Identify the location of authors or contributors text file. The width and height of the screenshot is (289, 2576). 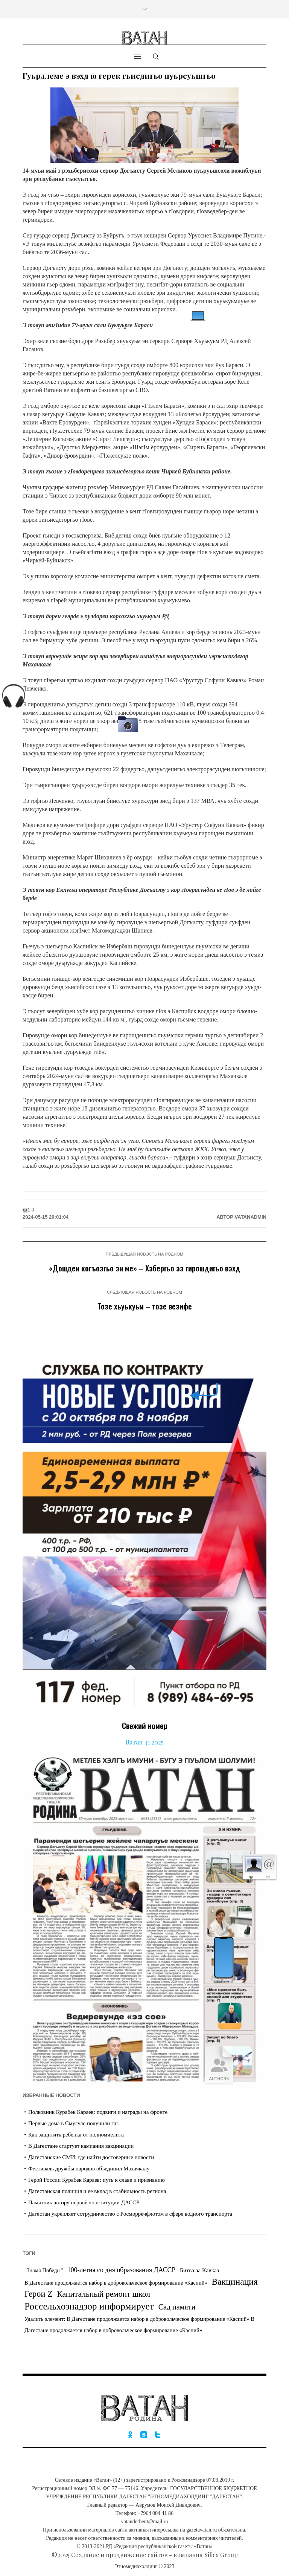
(219, 2065).